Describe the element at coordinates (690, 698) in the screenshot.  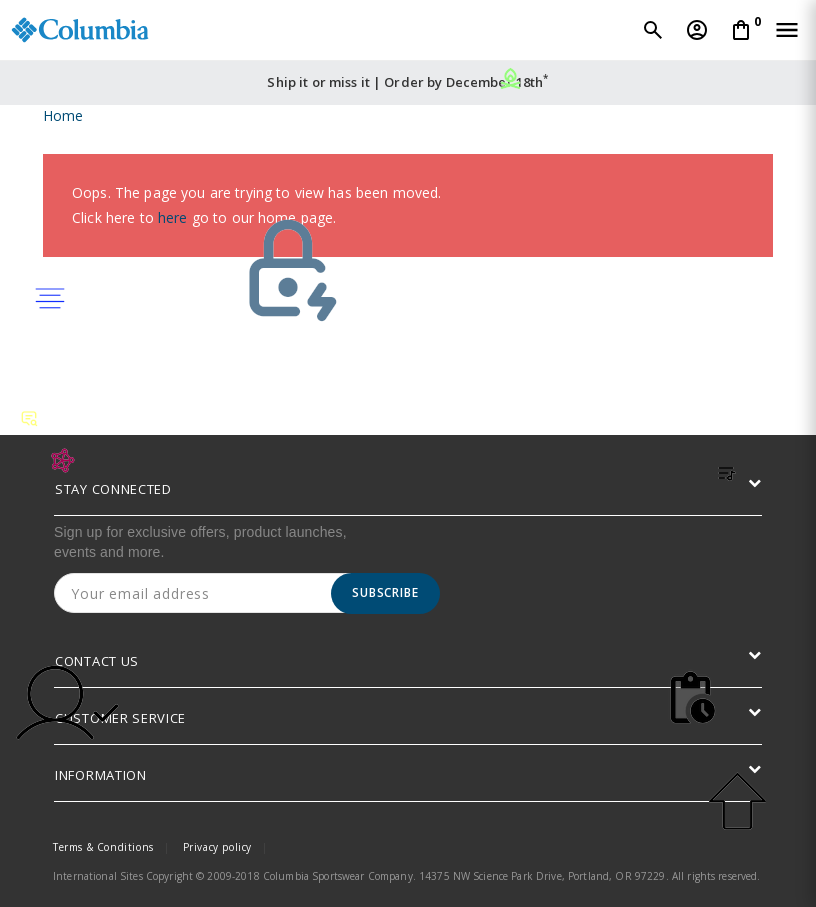
I see `view pending tasks or actions` at that location.